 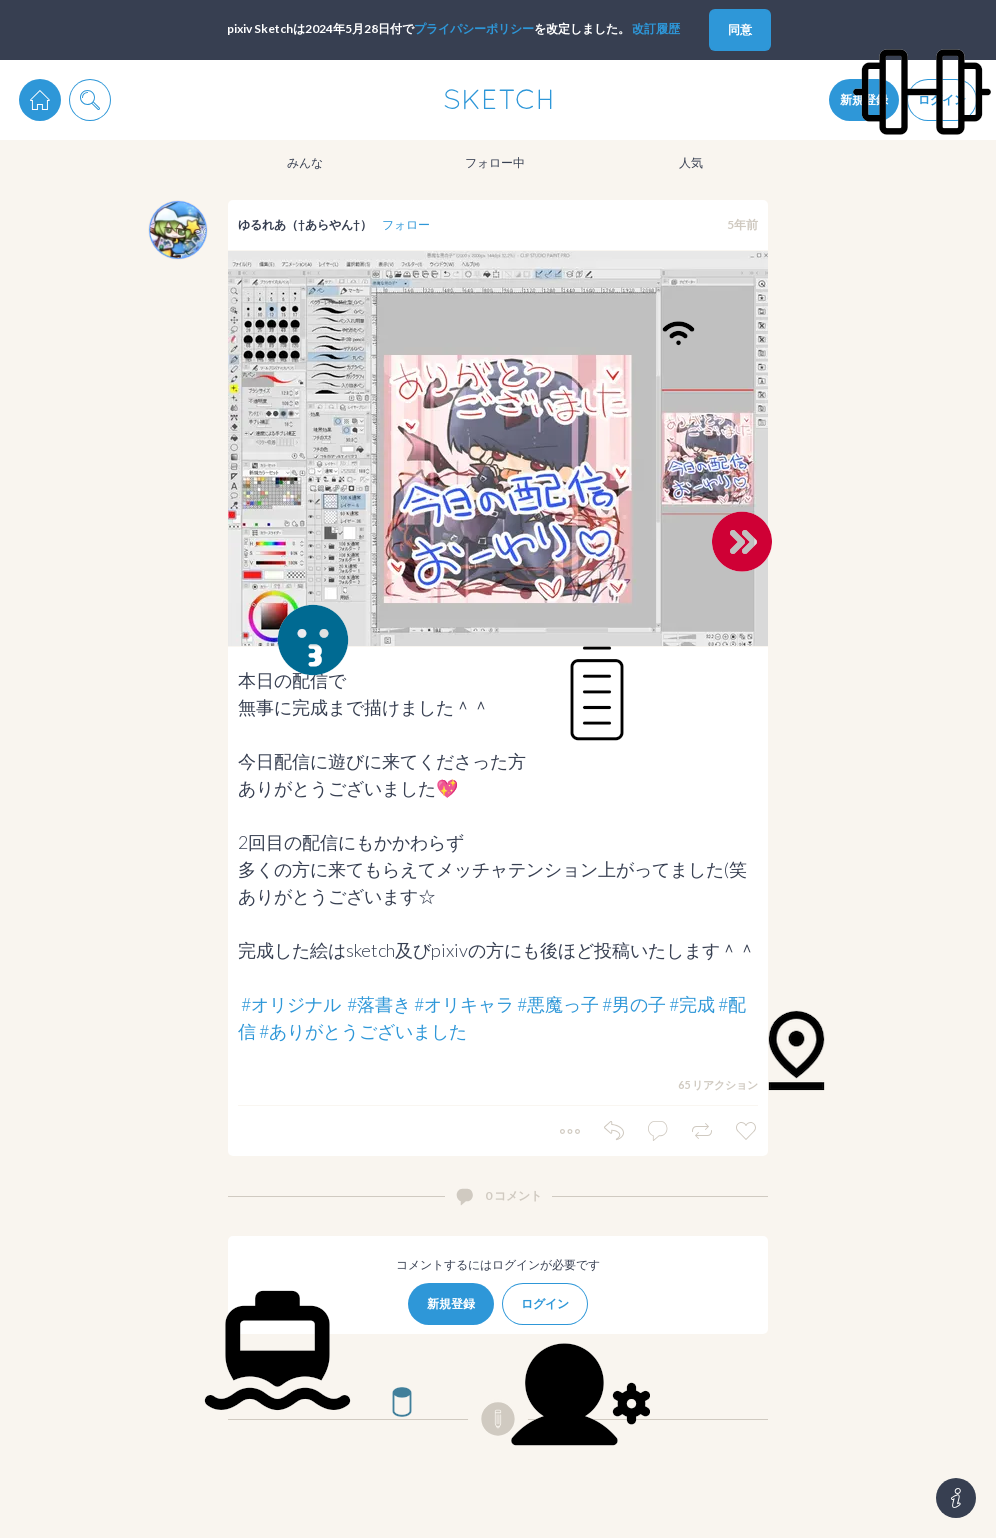 I want to click on skip forward or advance to next item, so click(x=742, y=542).